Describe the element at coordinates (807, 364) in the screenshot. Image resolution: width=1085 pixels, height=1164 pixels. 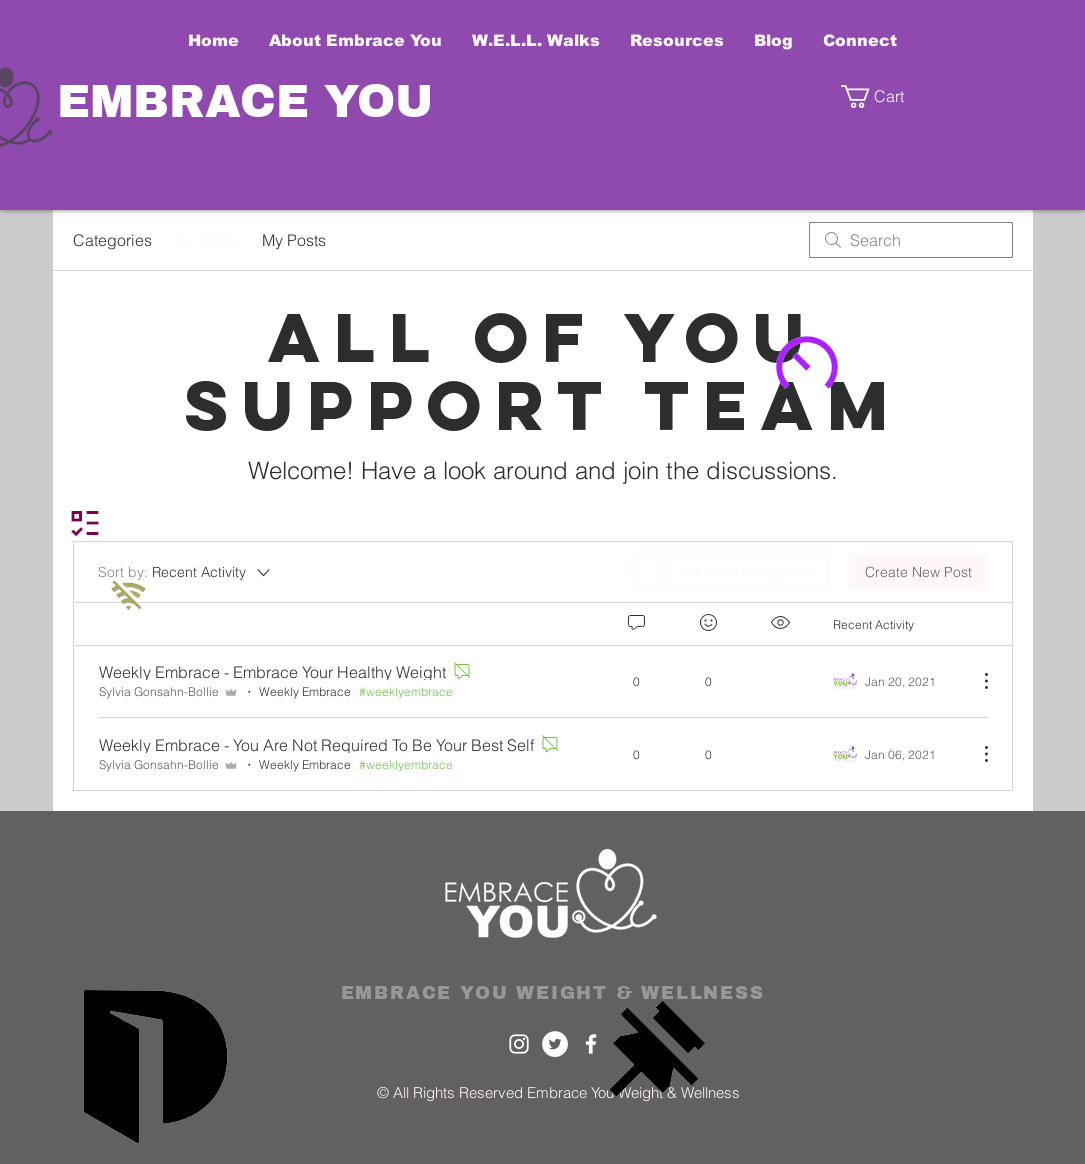
I see `reduce playback speed` at that location.